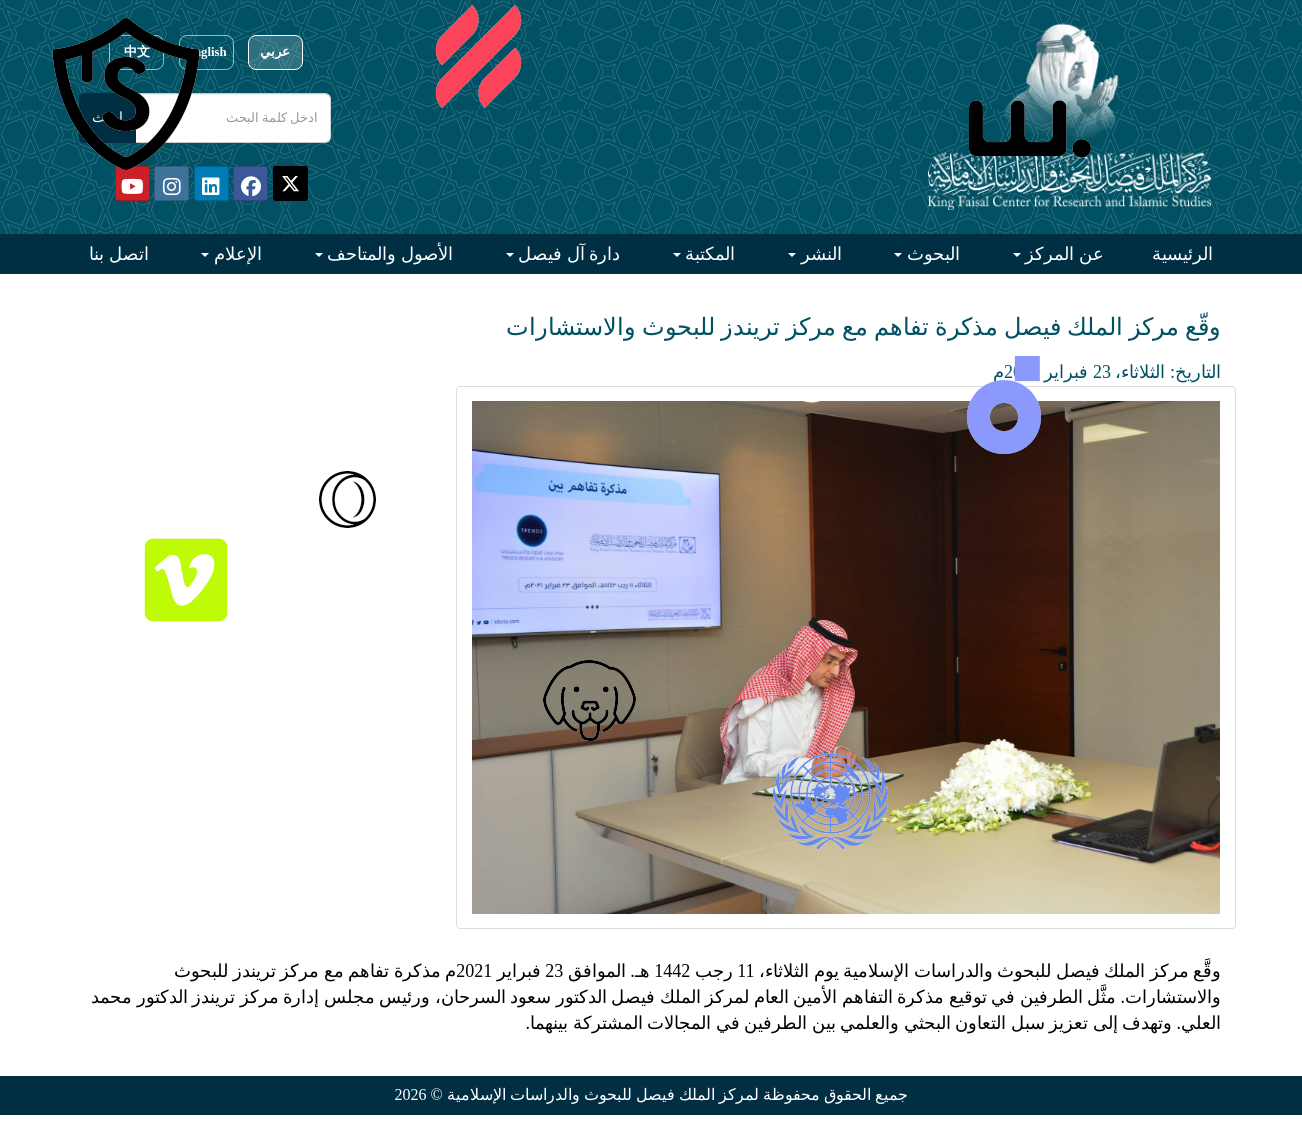 This screenshot has height=1135, width=1302. I want to click on open depositphotos stock image library, so click(1004, 405).